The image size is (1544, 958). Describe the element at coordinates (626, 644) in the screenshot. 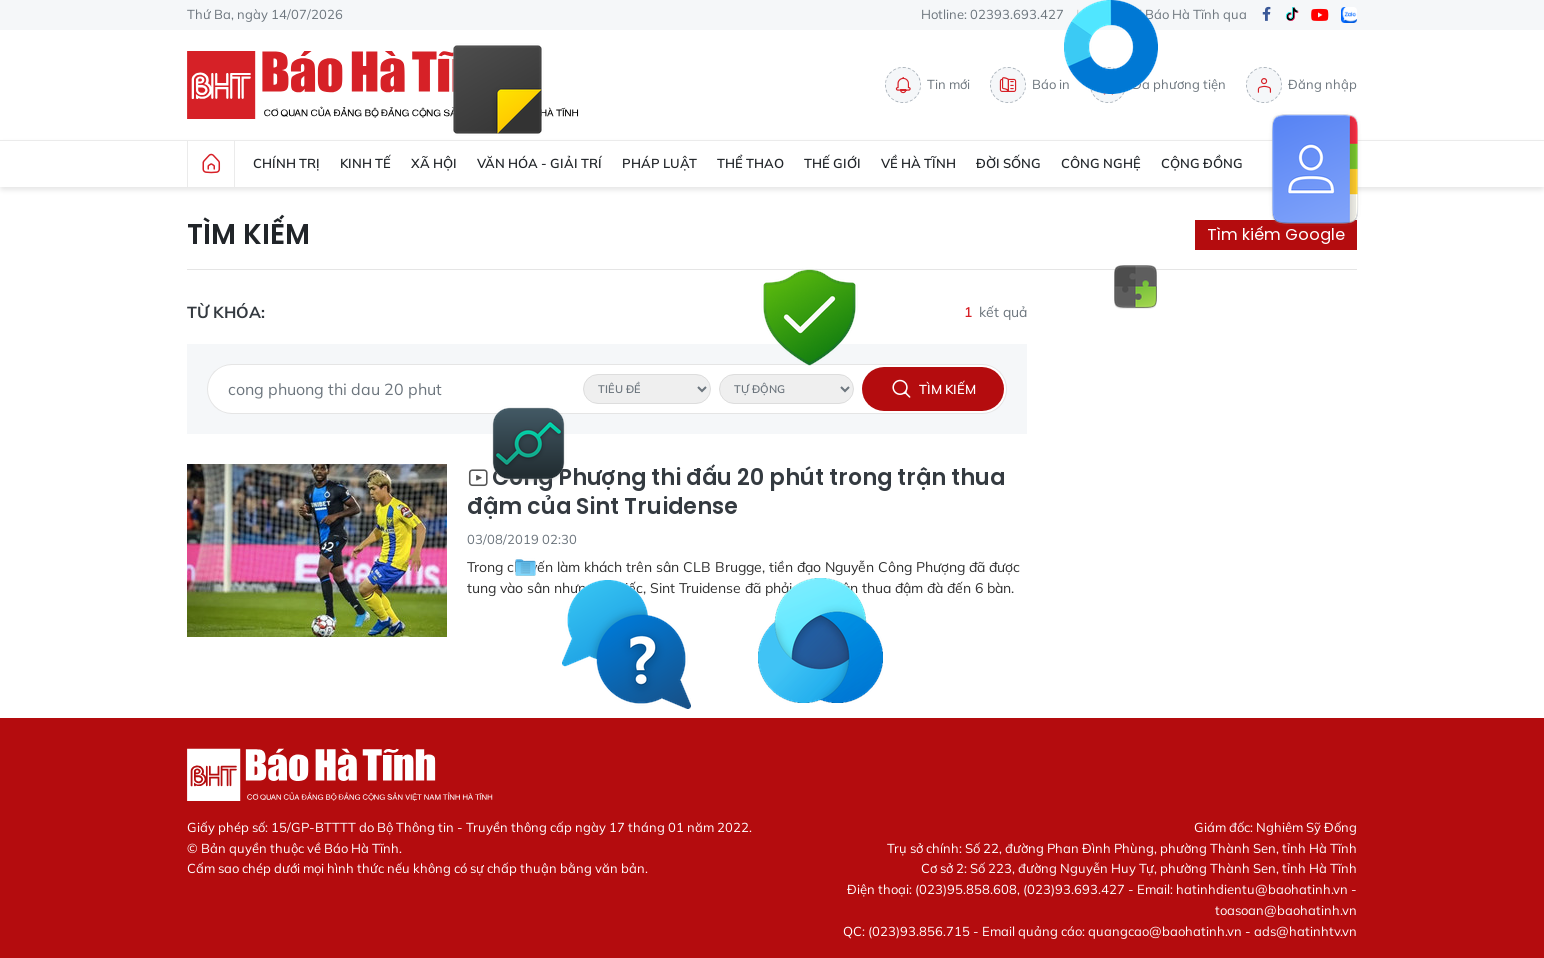

I see `open help and support` at that location.